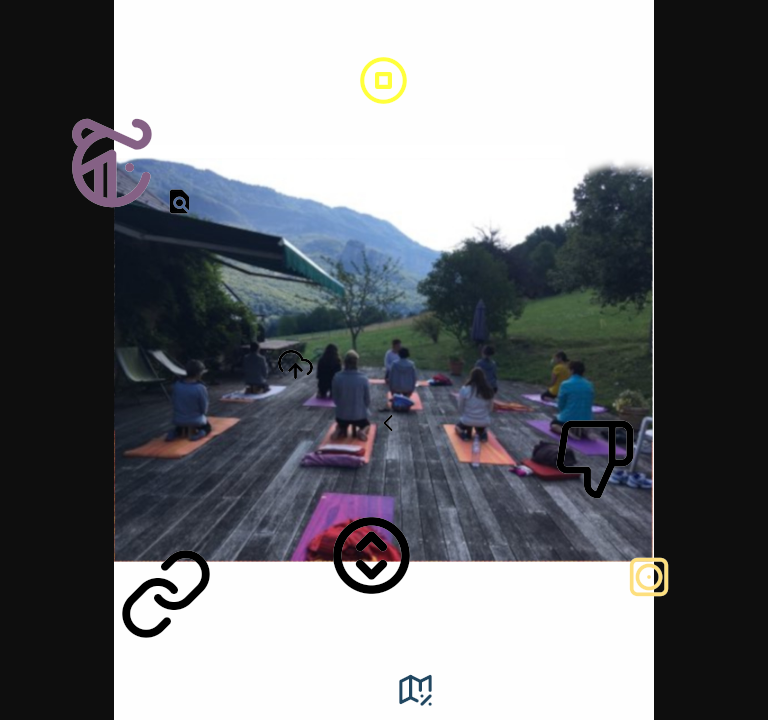 The image size is (768, 720). Describe the element at coordinates (415, 689) in the screenshot. I see `view deals and discounts nearby` at that location.